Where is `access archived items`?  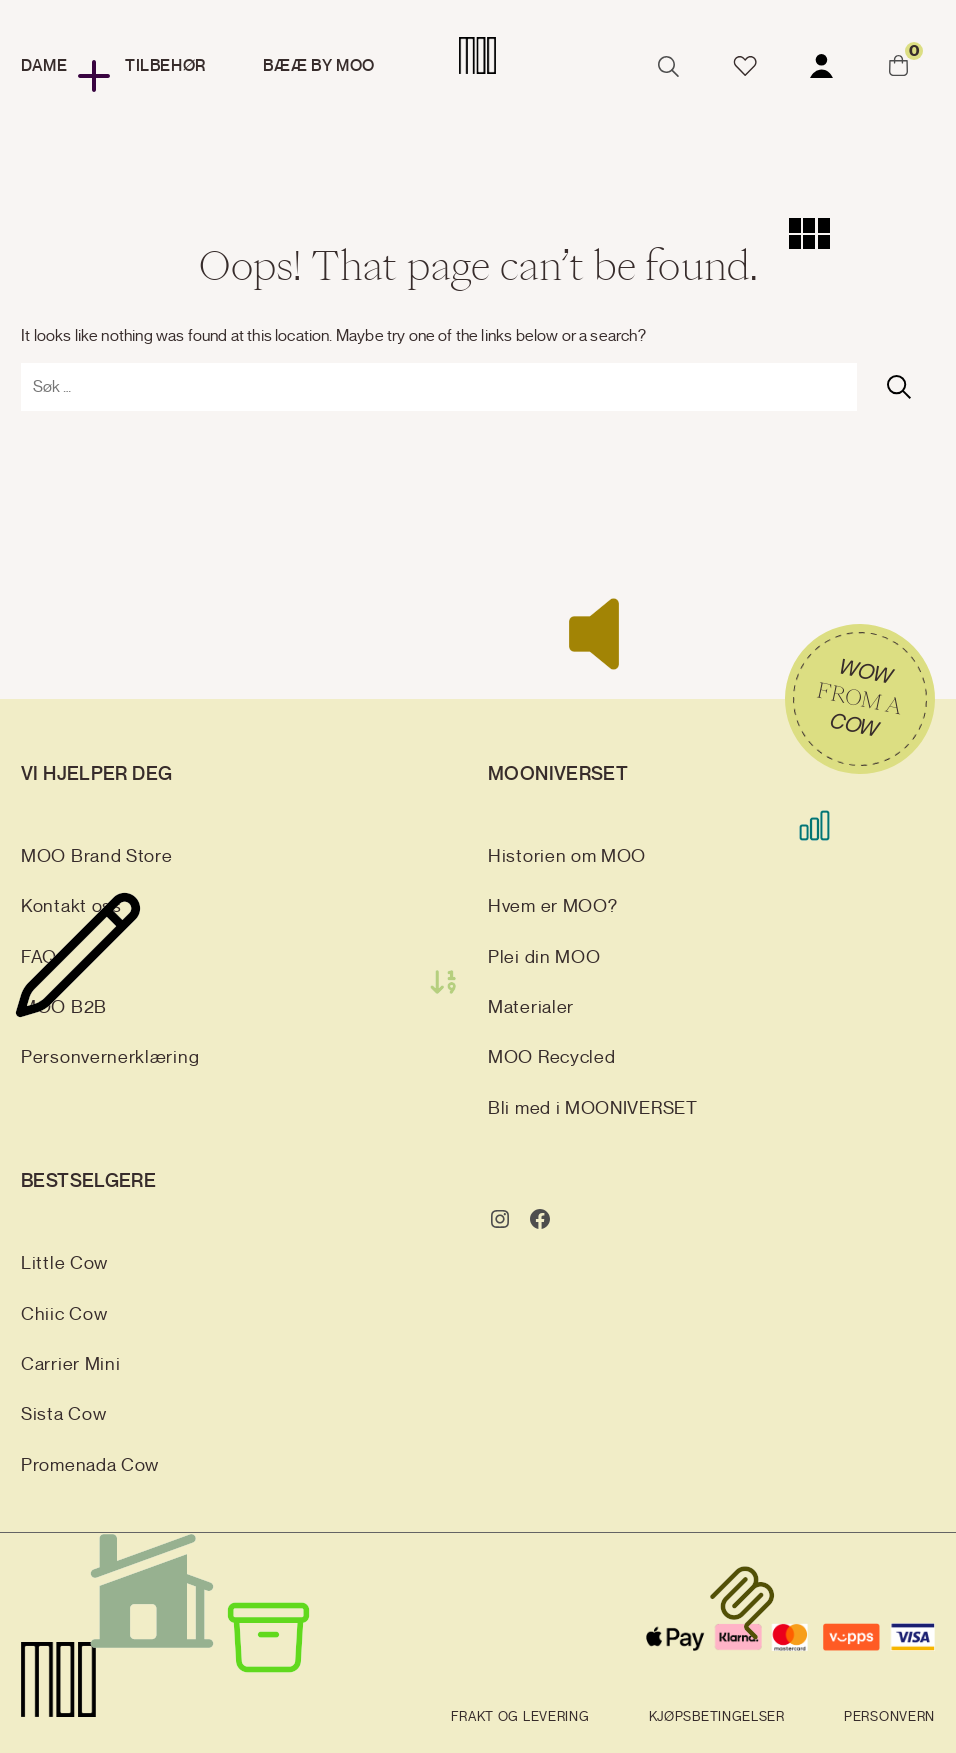 access archived items is located at coordinates (268, 1637).